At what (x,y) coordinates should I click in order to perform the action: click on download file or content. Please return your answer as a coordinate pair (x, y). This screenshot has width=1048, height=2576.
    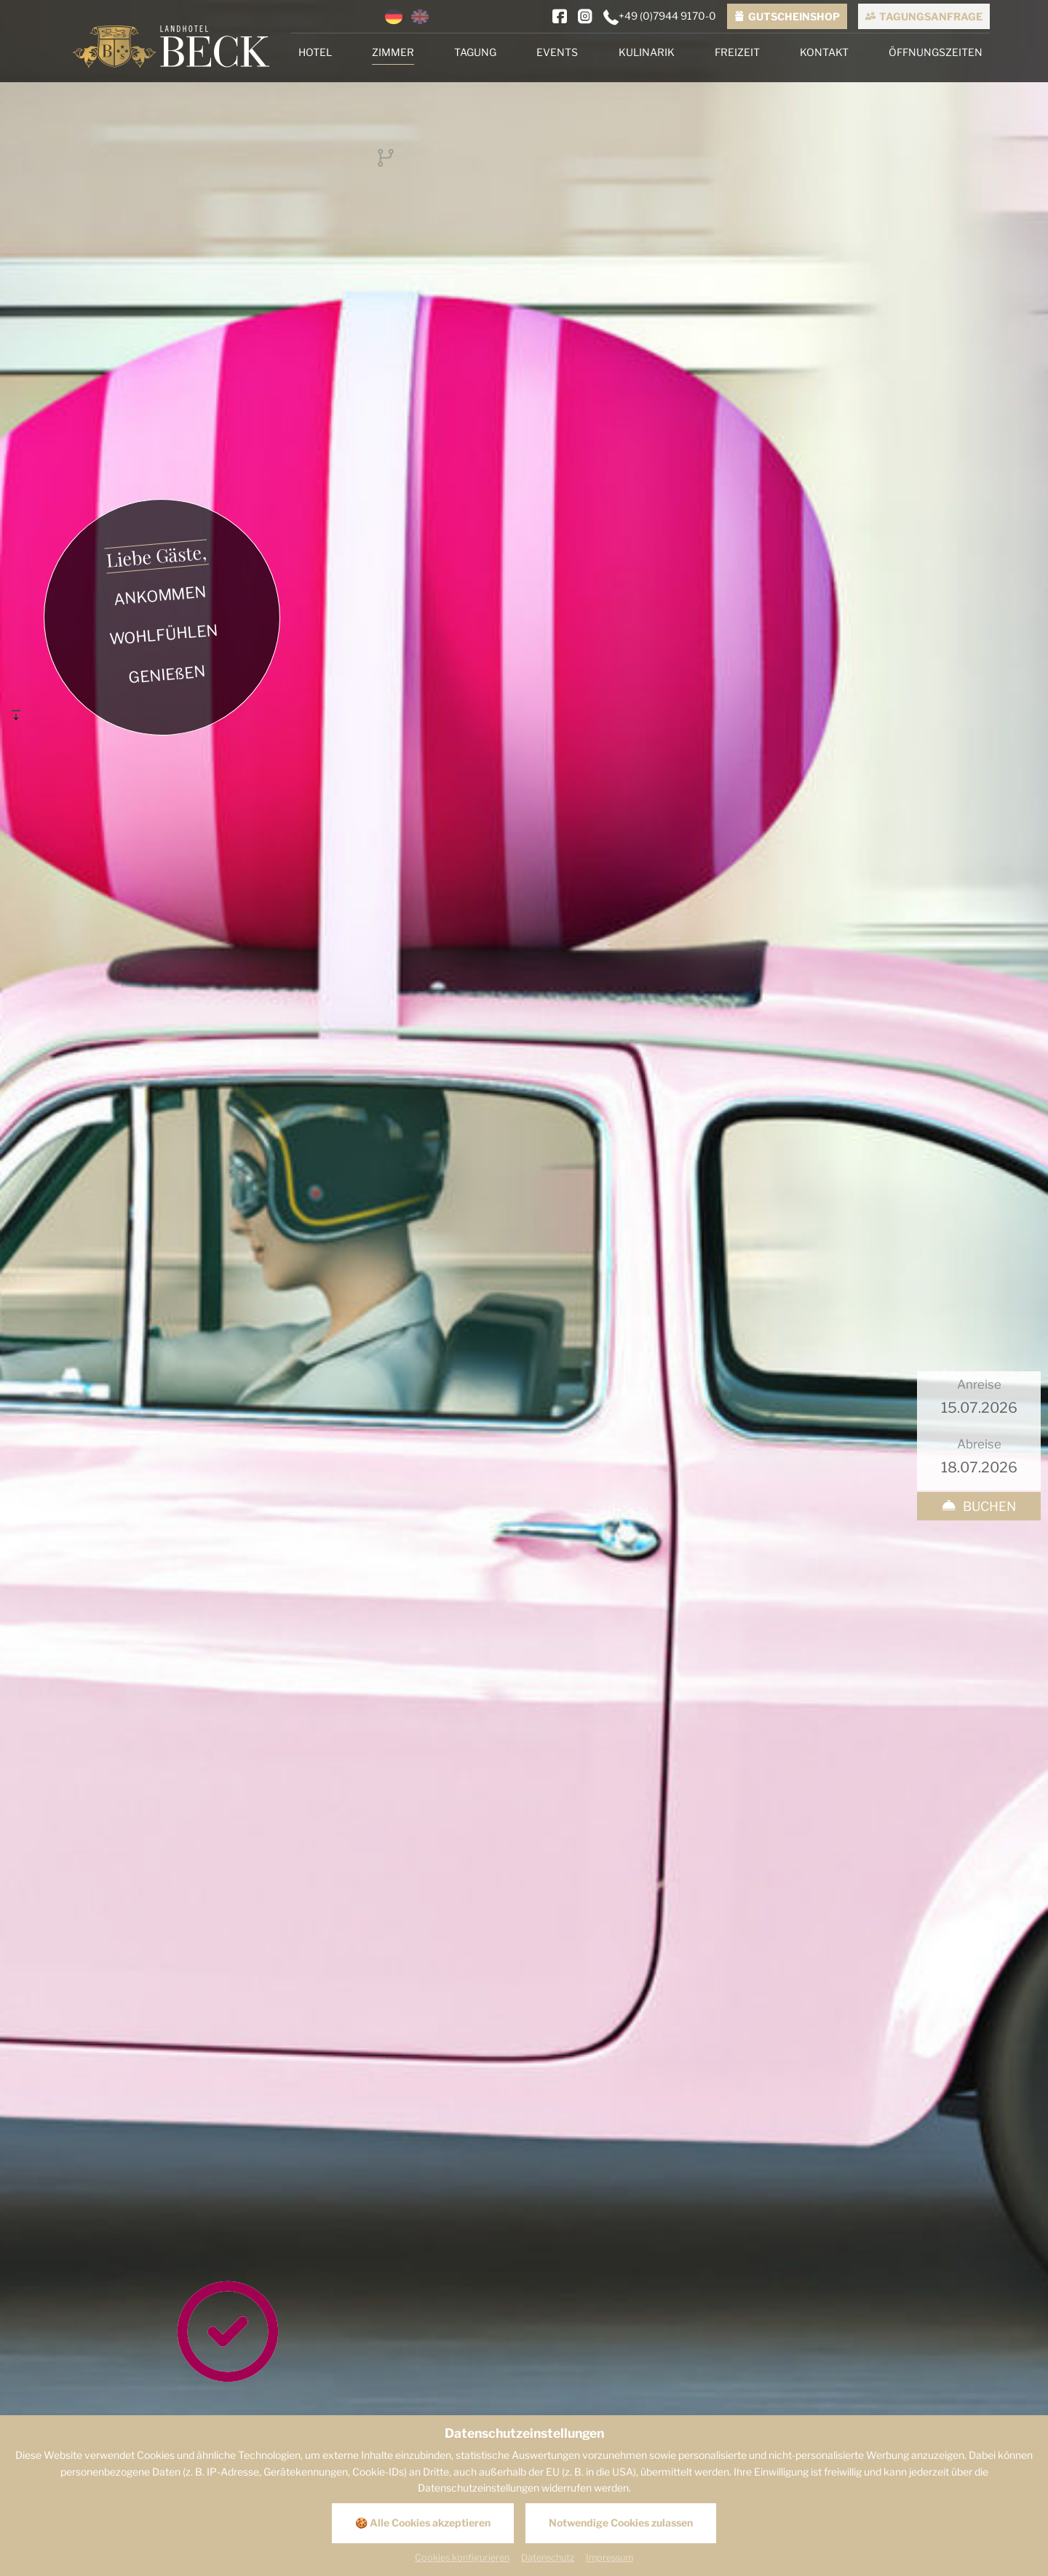
    Looking at the image, I should click on (16, 715).